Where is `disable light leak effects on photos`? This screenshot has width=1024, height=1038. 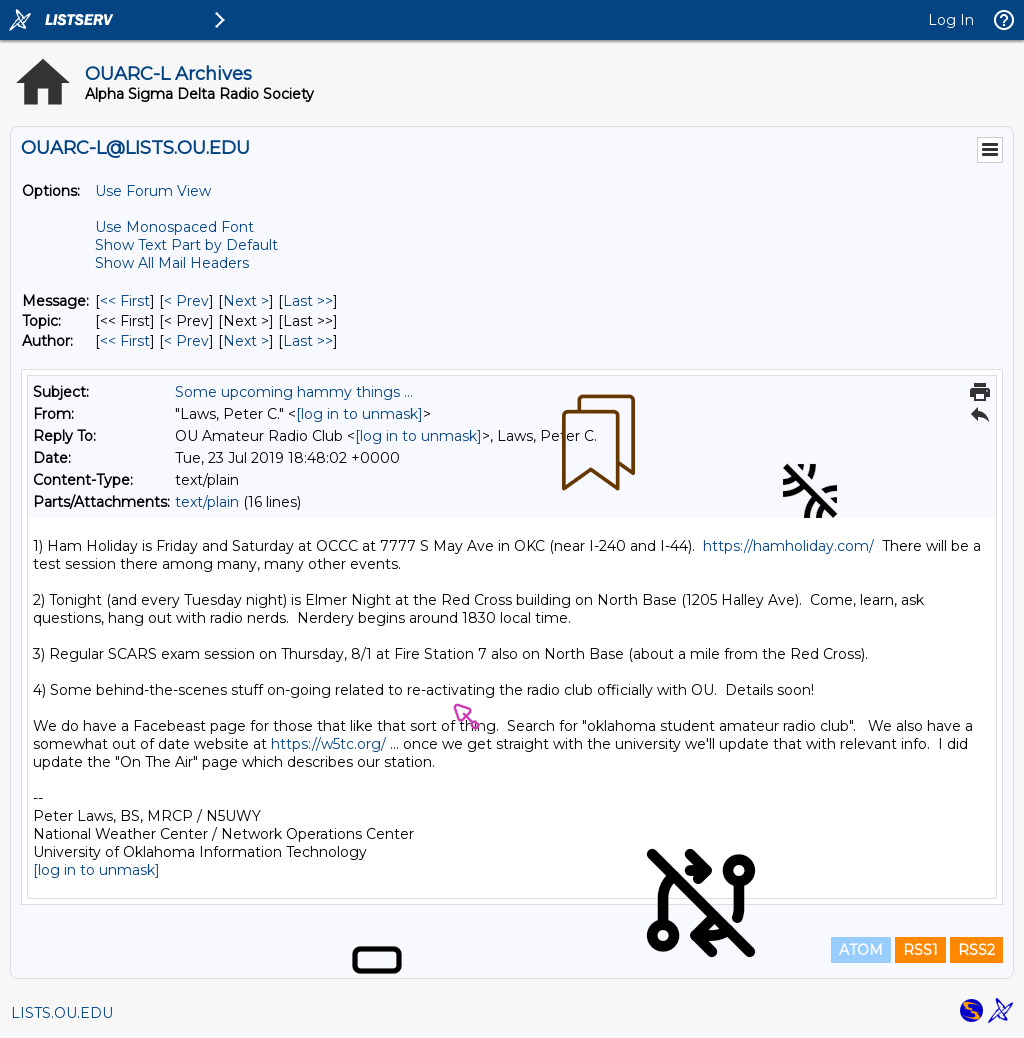 disable light leak effects on photos is located at coordinates (810, 491).